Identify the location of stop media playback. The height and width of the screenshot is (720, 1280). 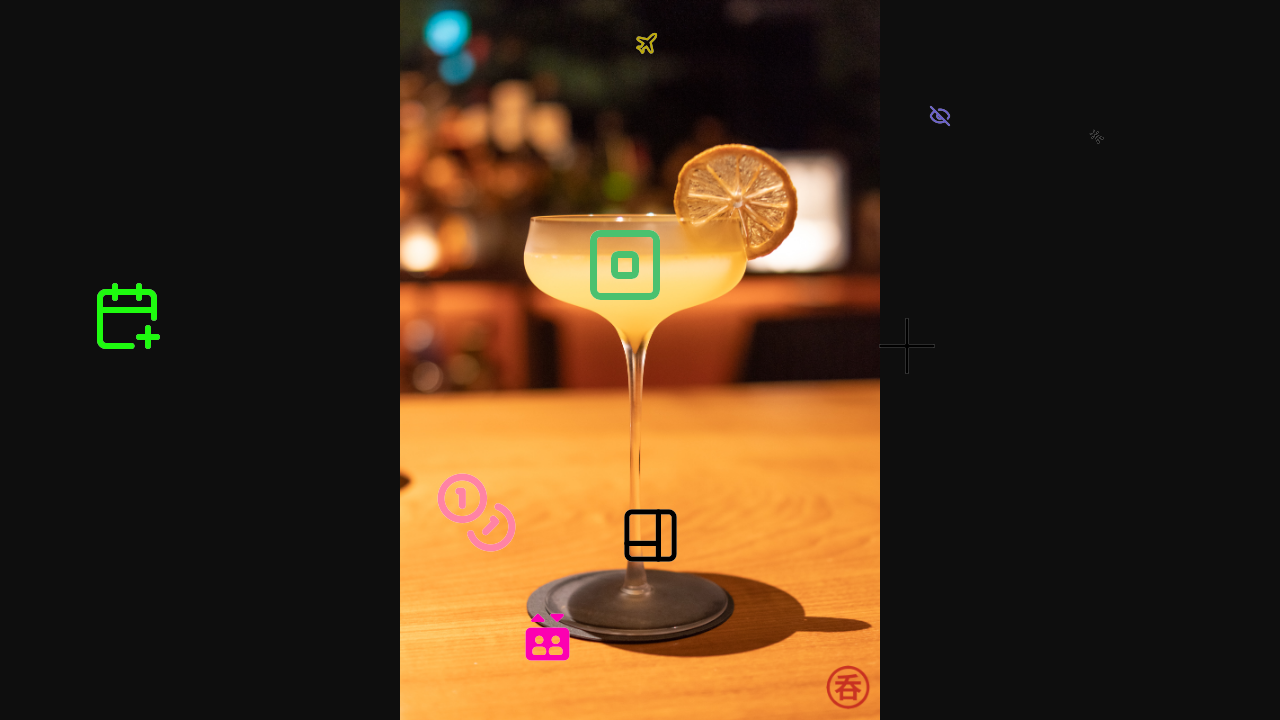
(625, 265).